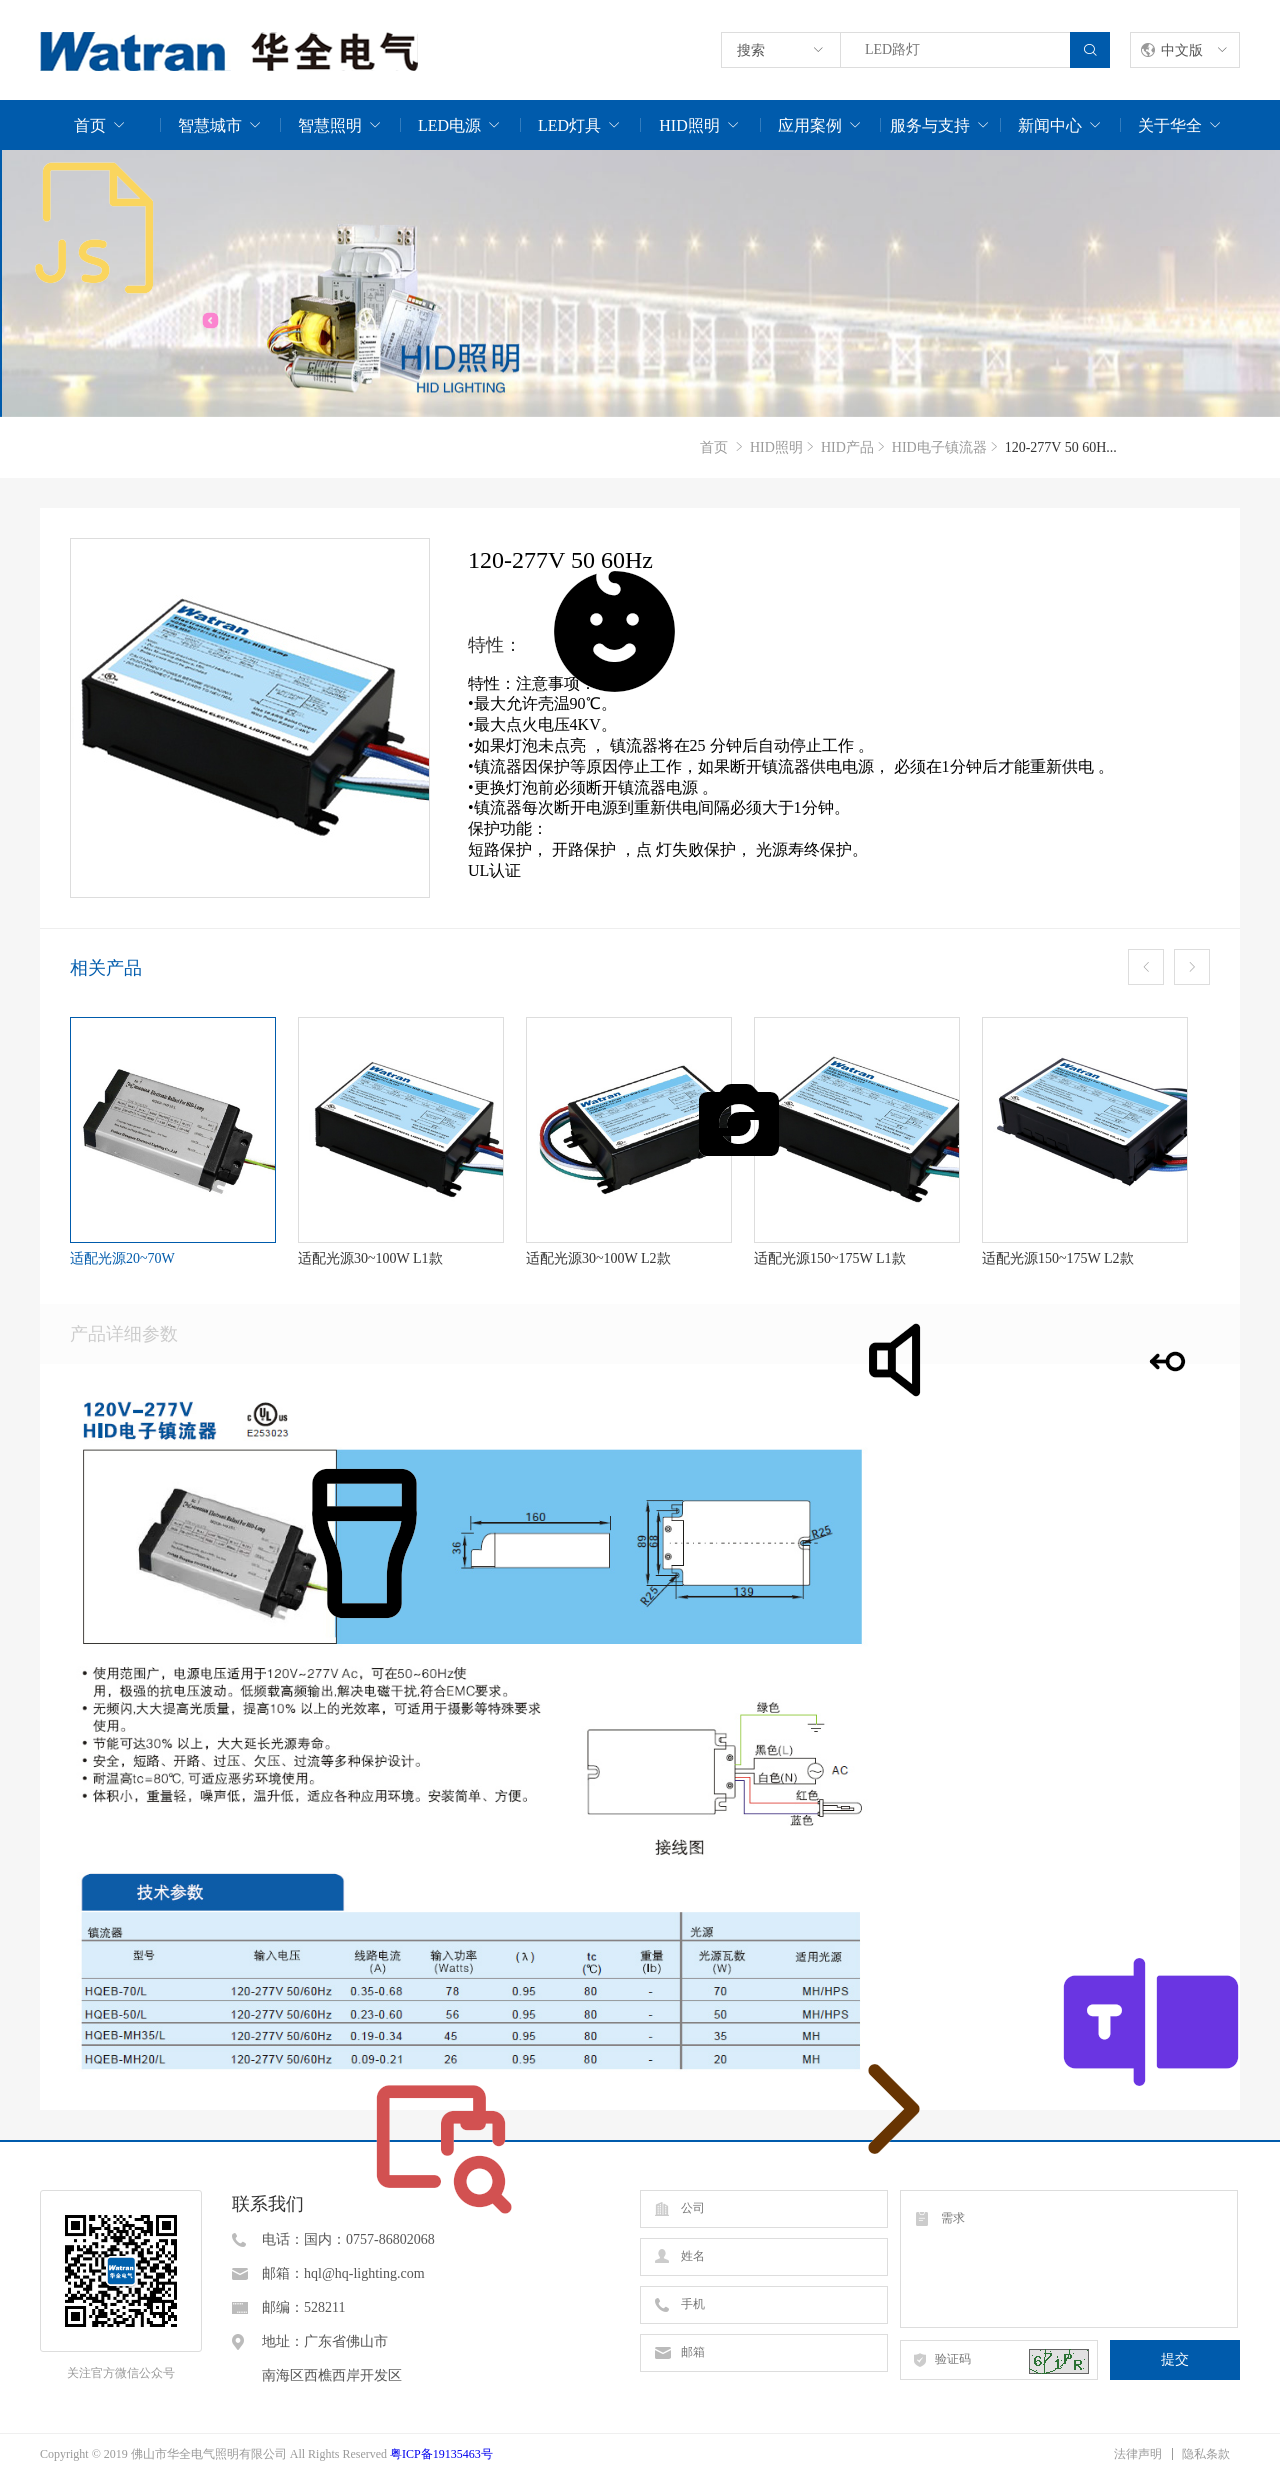 The width and height of the screenshot is (1280, 2474). What do you see at coordinates (210, 320) in the screenshot?
I see `go back to the previous screen` at bounding box center [210, 320].